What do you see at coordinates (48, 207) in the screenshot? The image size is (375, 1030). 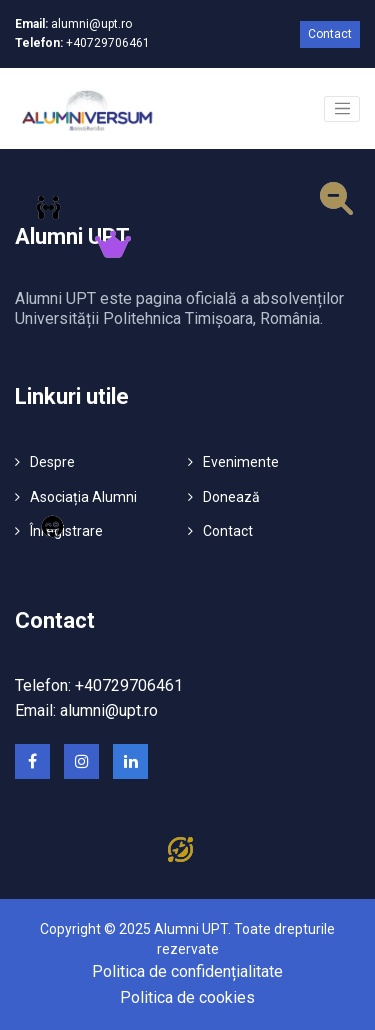 I see `indicates social distancing or maintaining space between people` at bounding box center [48, 207].